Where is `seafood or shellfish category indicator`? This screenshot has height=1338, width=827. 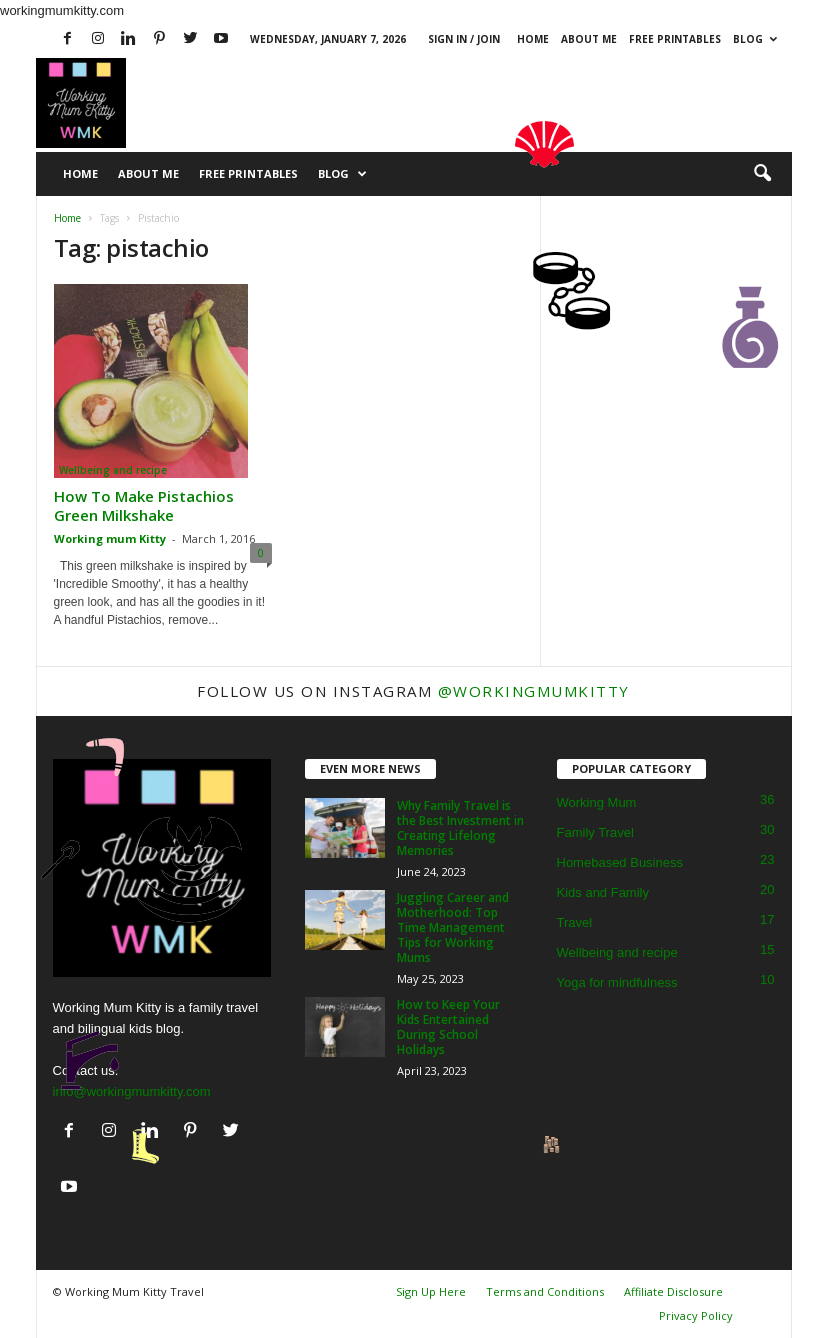
seafood or shellfish category indicator is located at coordinates (544, 143).